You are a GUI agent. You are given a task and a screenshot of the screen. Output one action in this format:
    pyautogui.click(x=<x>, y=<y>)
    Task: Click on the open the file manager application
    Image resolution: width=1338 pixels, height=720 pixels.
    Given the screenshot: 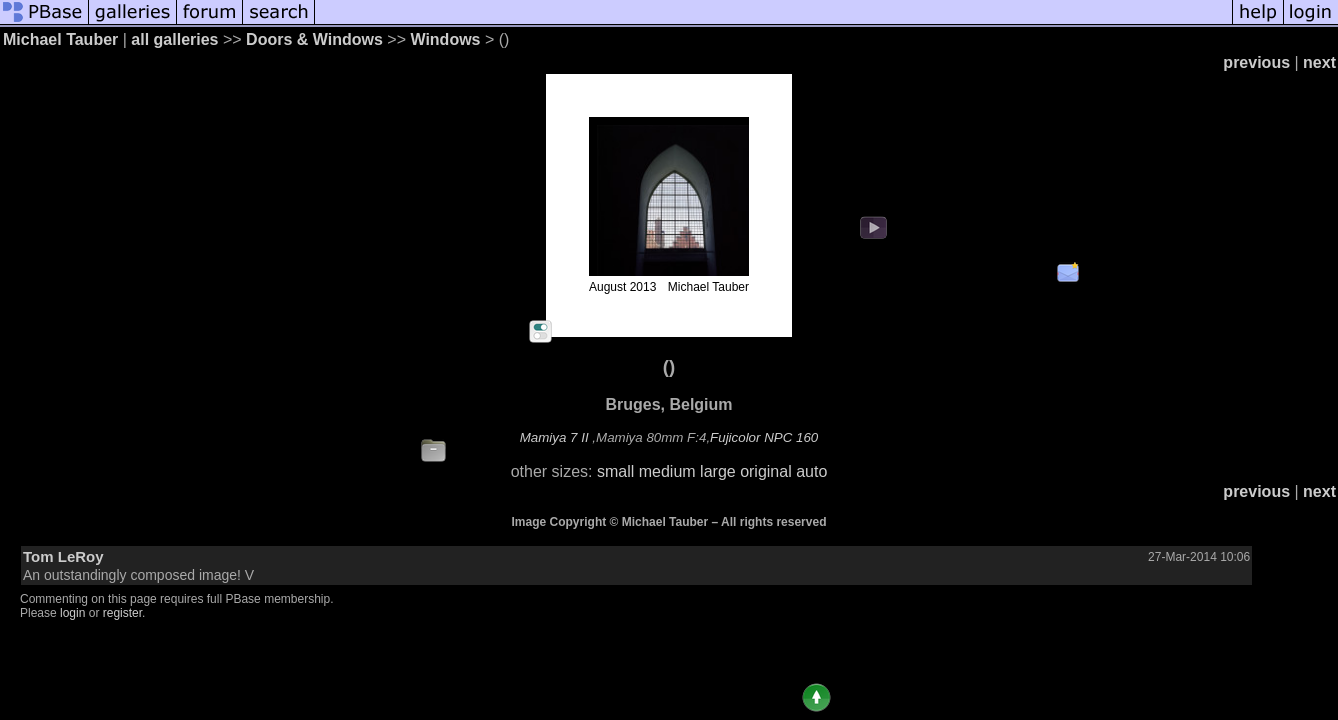 What is the action you would take?
    pyautogui.click(x=433, y=450)
    